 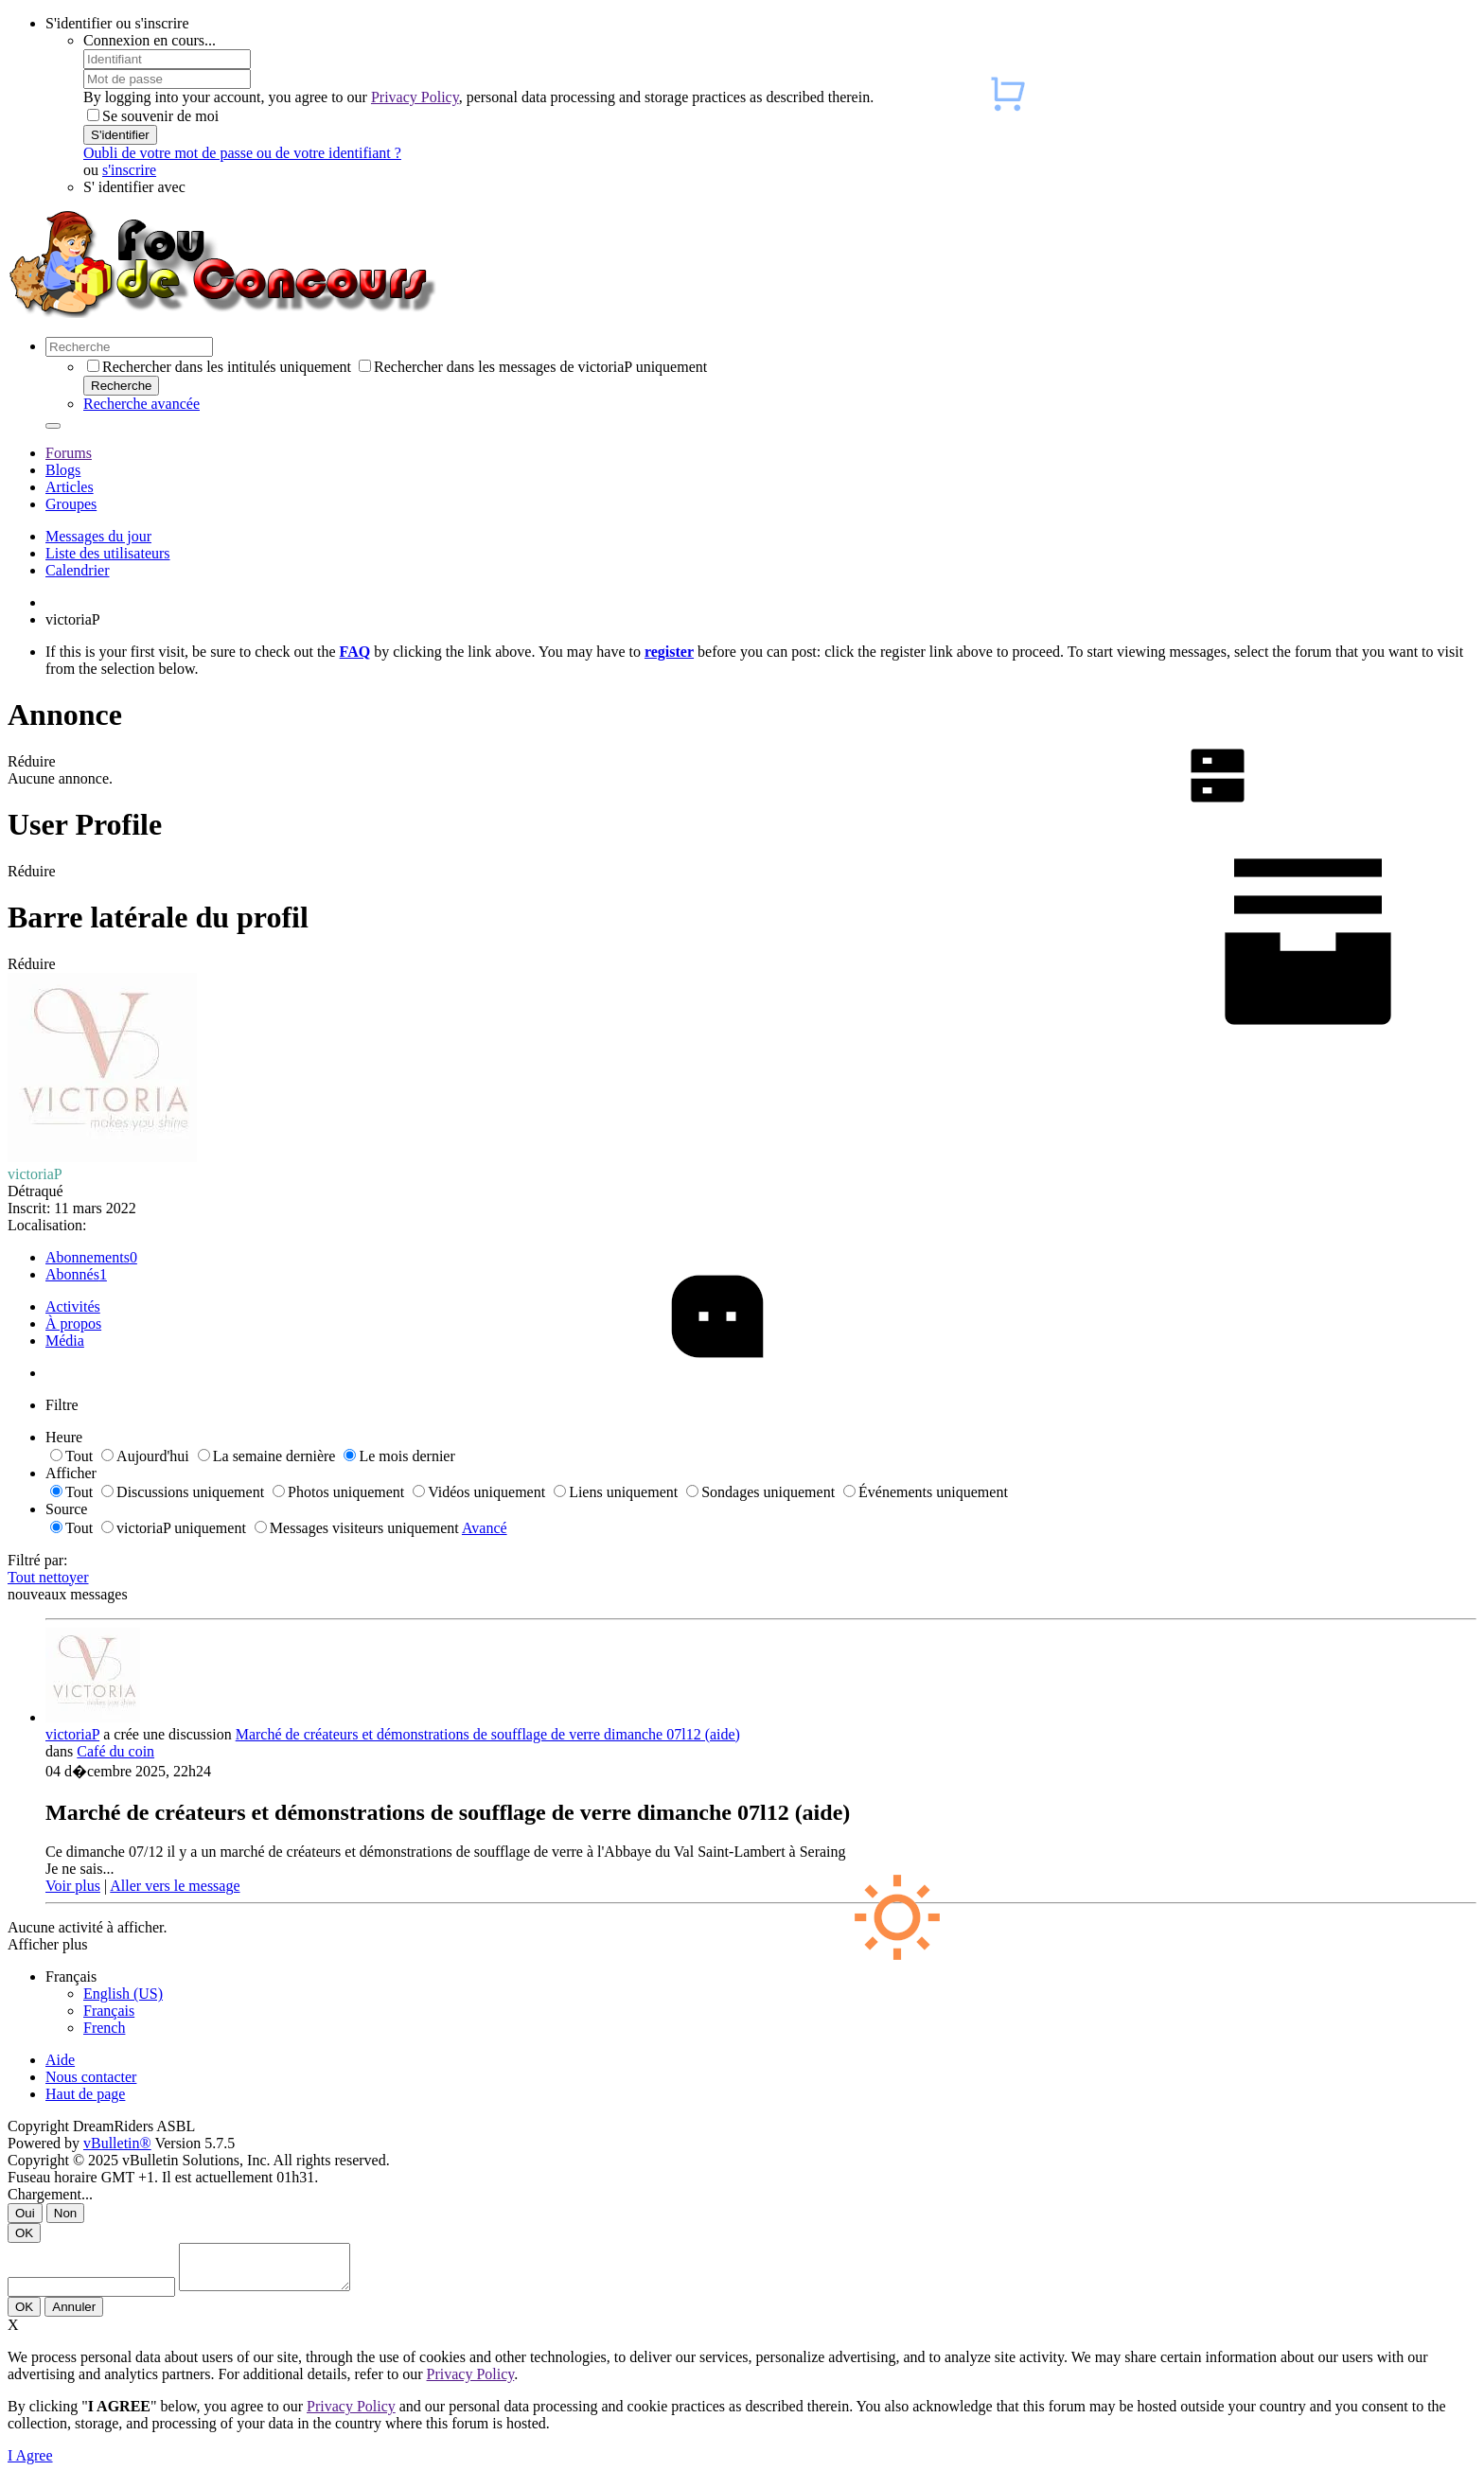 What do you see at coordinates (717, 1316) in the screenshot?
I see `open messaging or chat app` at bounding box center [717, 1316].